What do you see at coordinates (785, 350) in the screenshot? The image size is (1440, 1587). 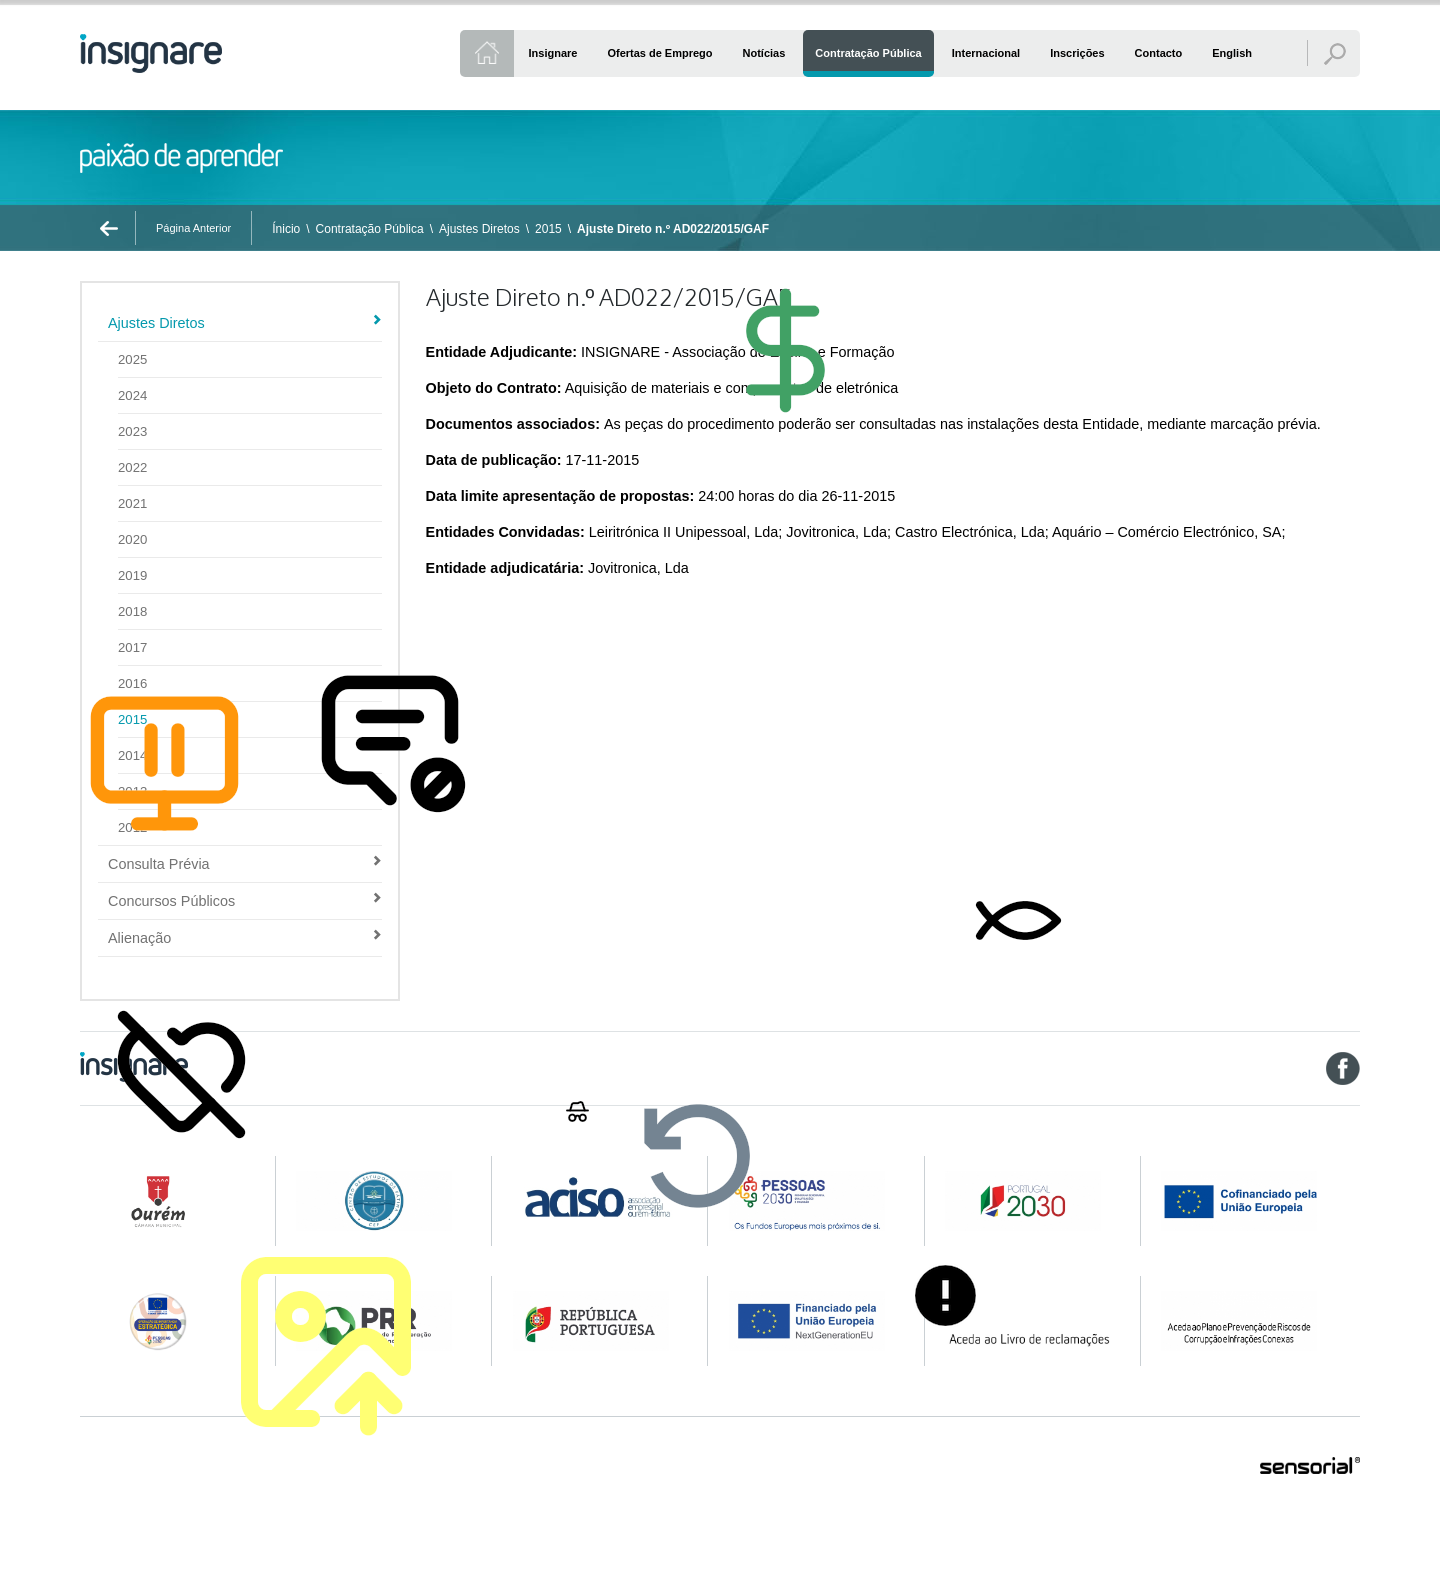 I see `view account balance or financial information` at bounding box center [785, 350].